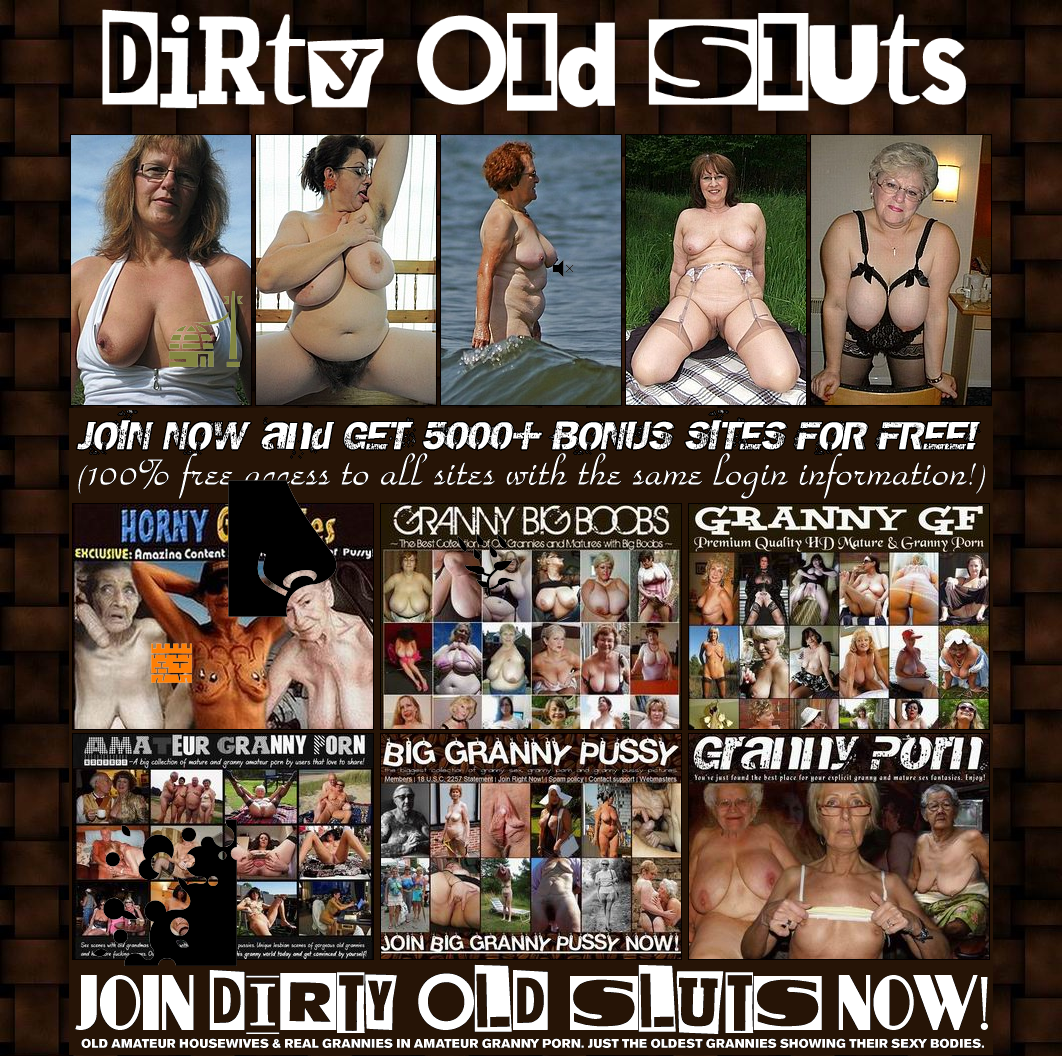 Image resolution: width=1062 pixels, height=1056 pixels. Describe the element at coordinates (171, 662) in the screenshot. I see `build or upgrade defensive fortifications` at that location.